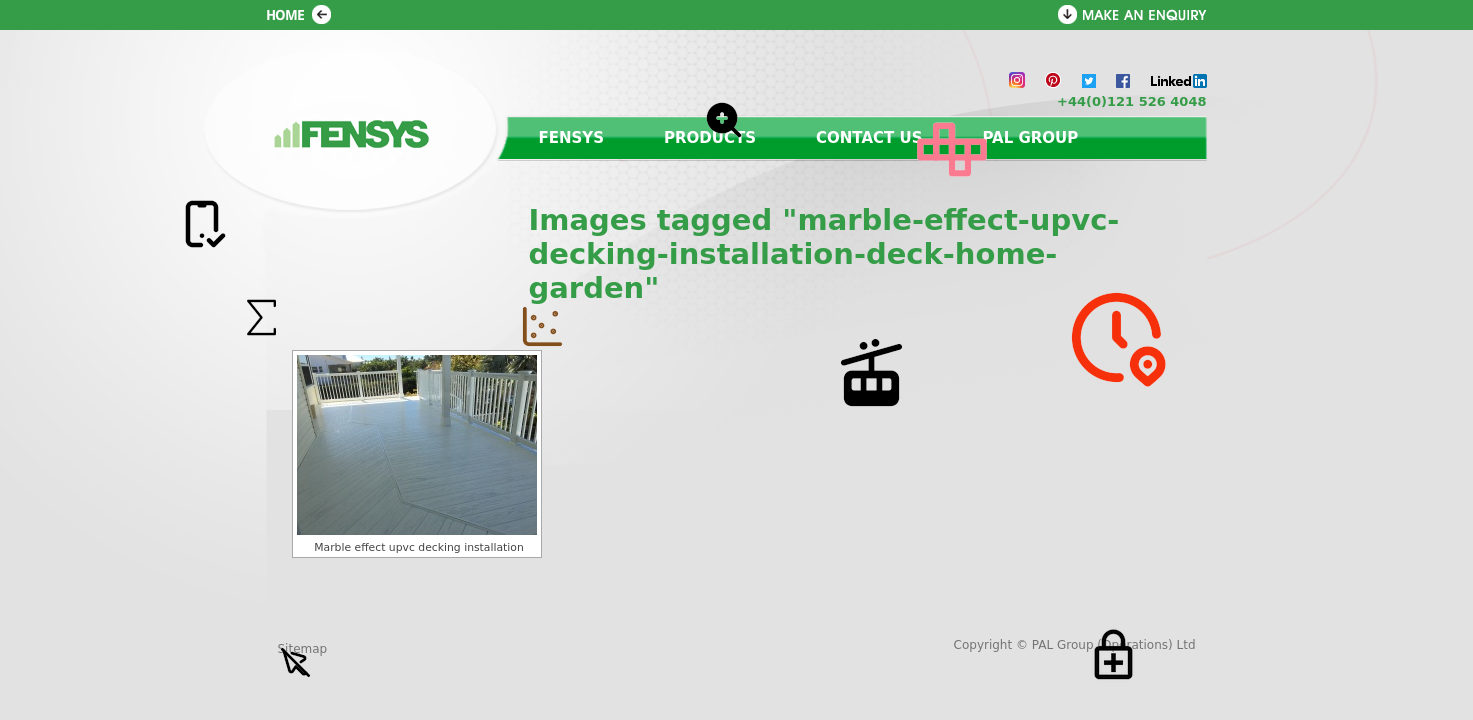 Image resolution: width=1473 pixels, height=720 pixels. I want to click on enable enhanced encryption for added security, so click(1113, 655).